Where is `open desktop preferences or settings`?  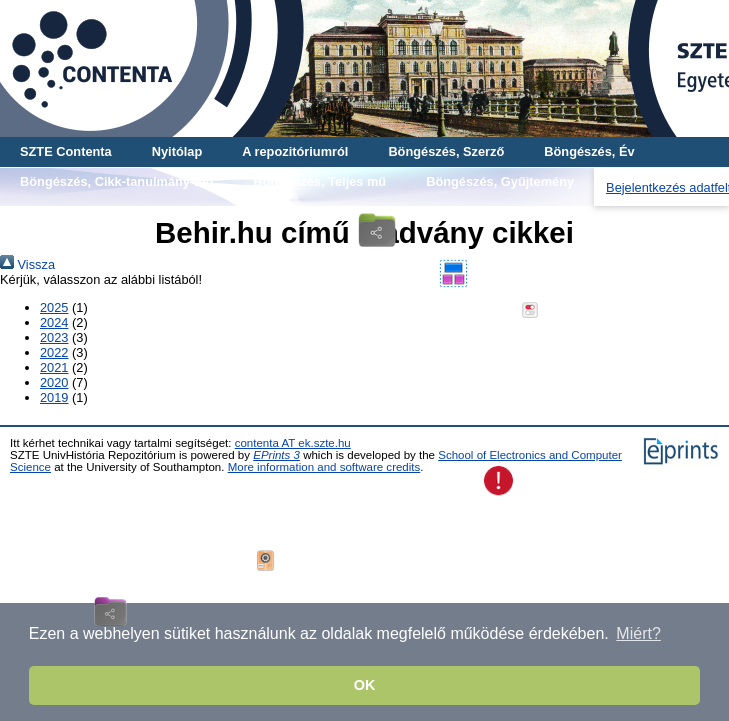 open desktop preferences or settings is located at coordinates (530, 310).